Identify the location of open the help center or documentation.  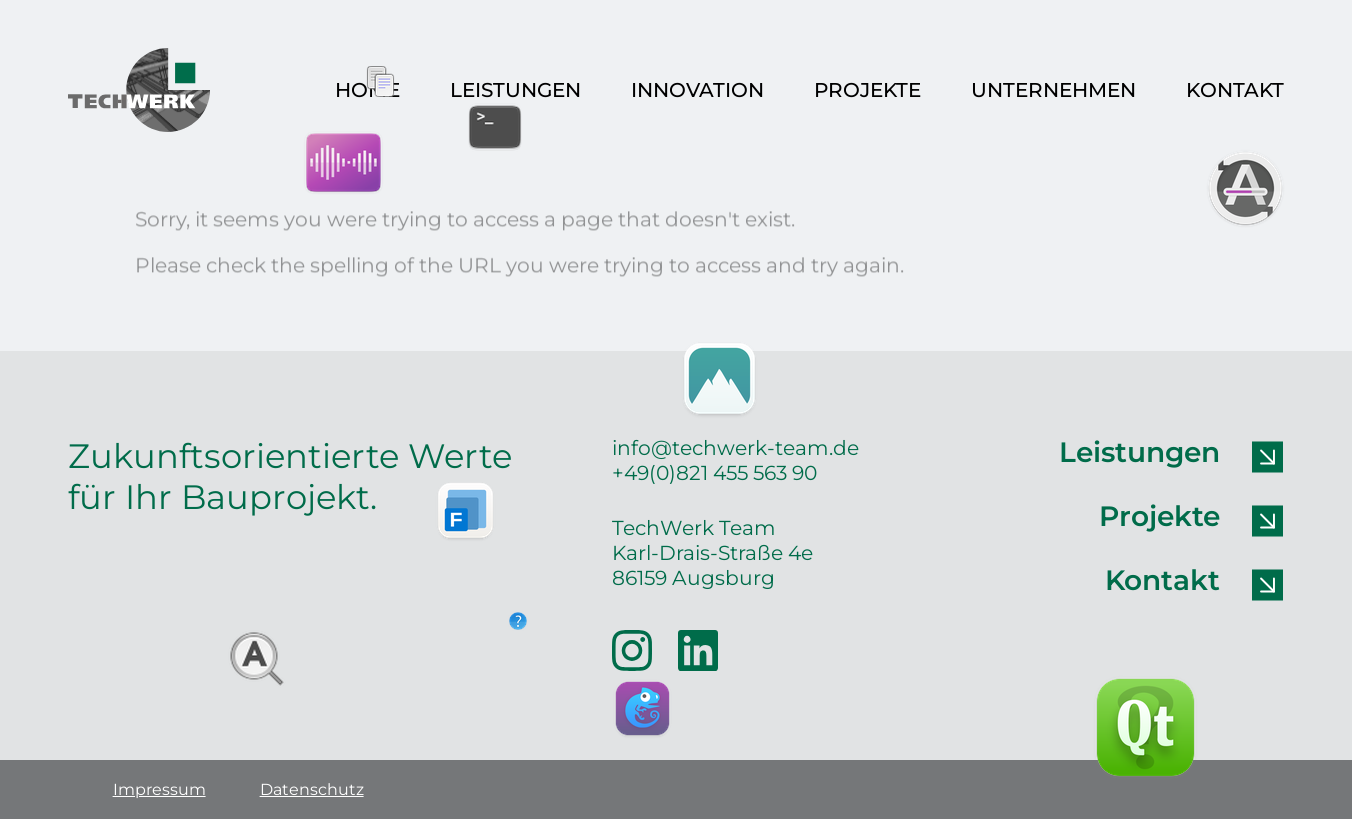
(518, 621).